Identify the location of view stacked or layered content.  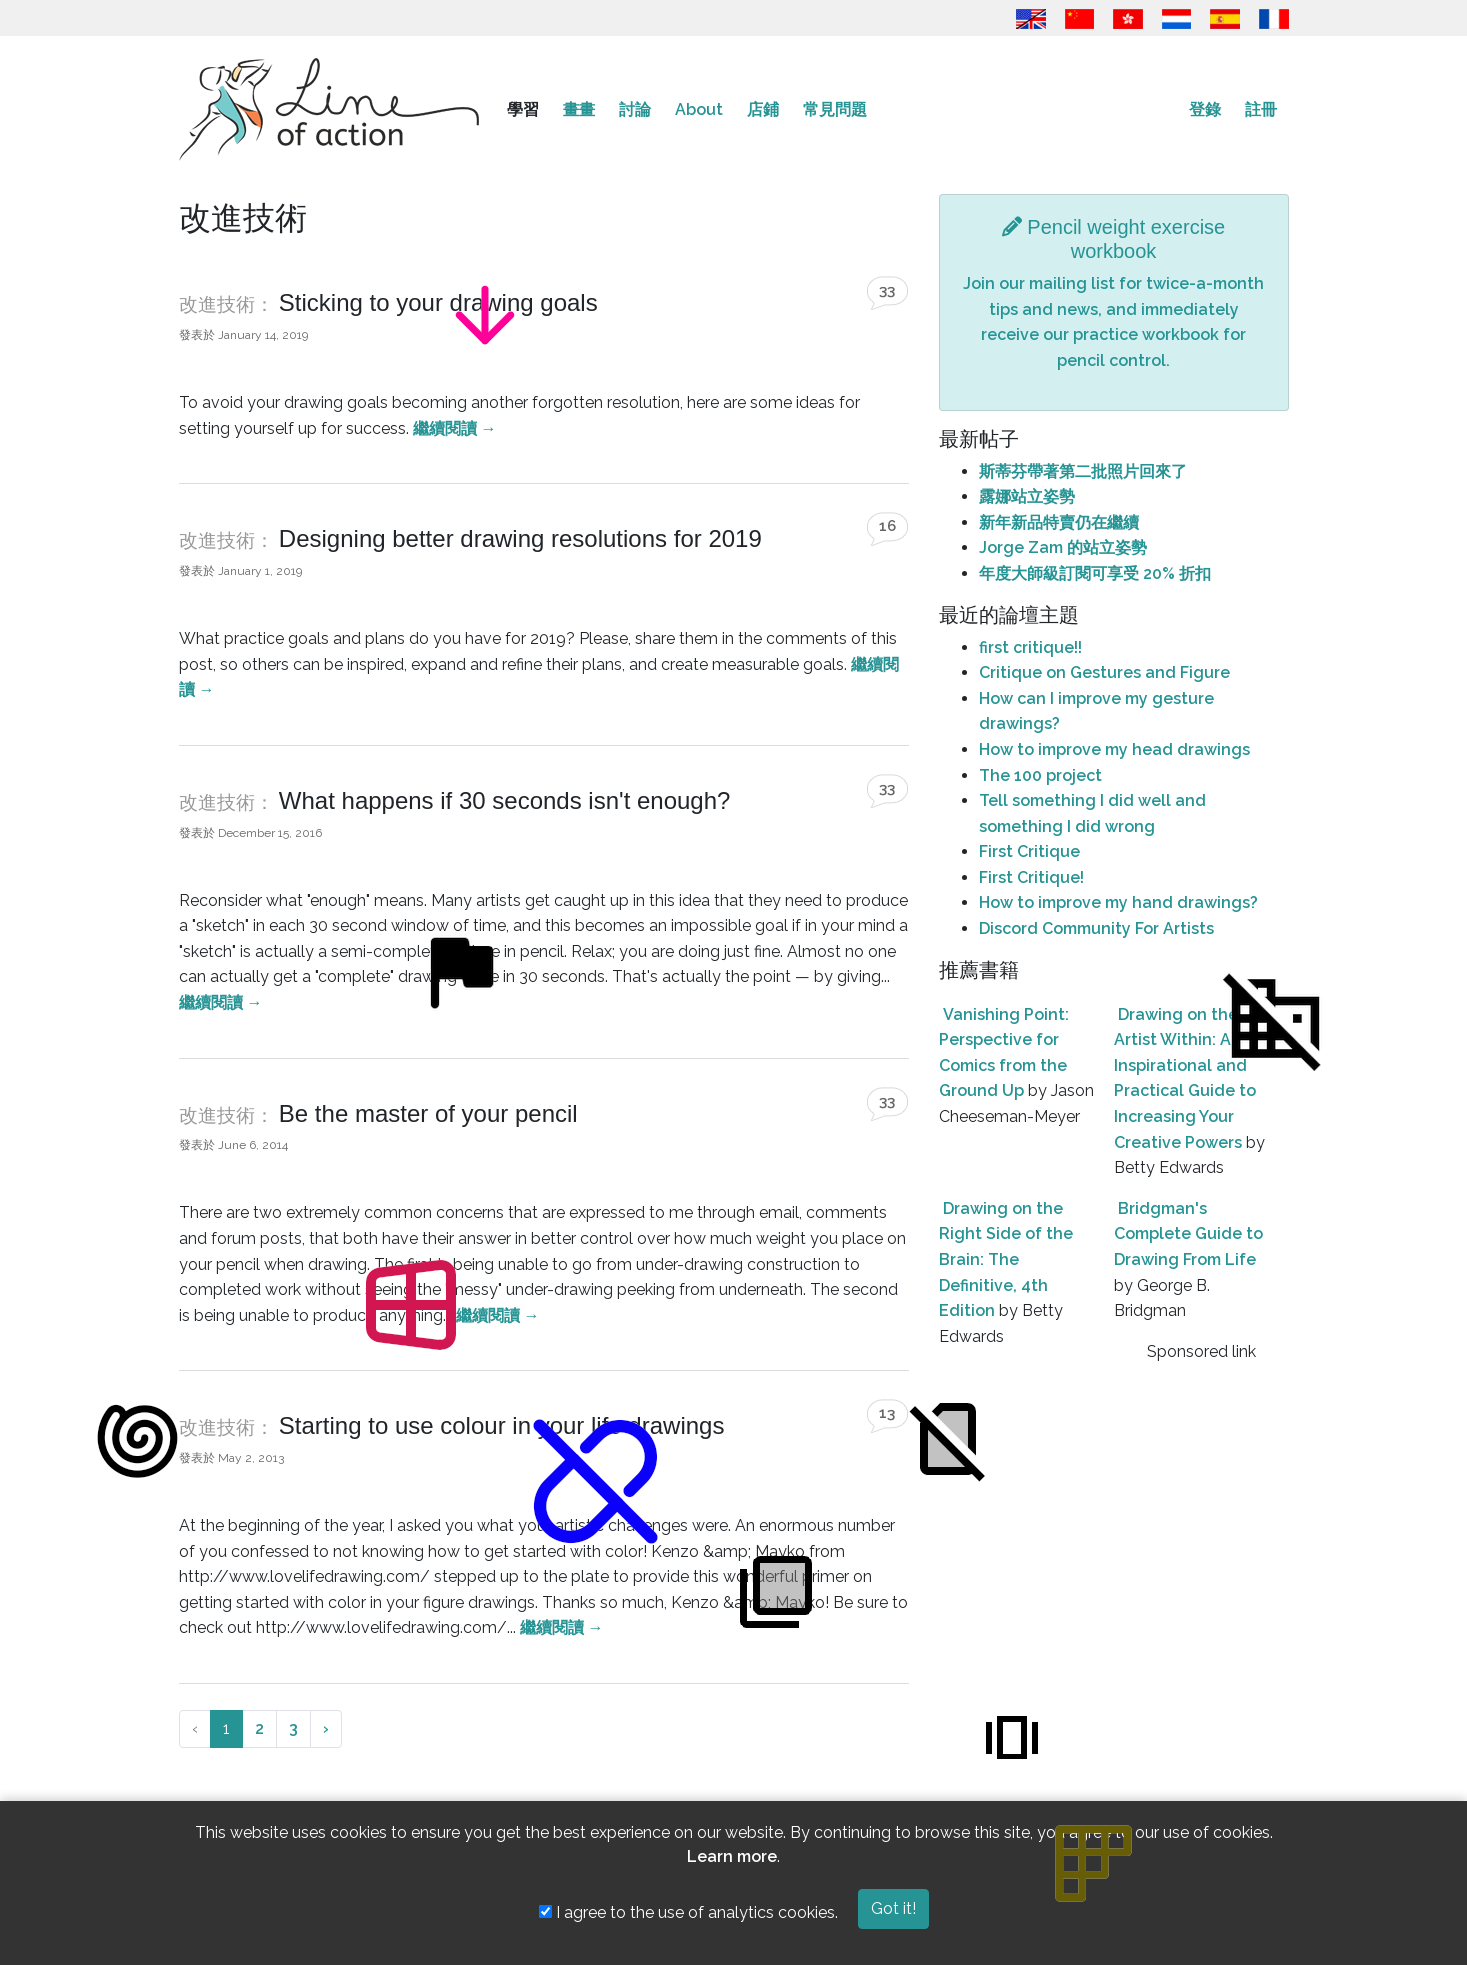
(776, 1592).